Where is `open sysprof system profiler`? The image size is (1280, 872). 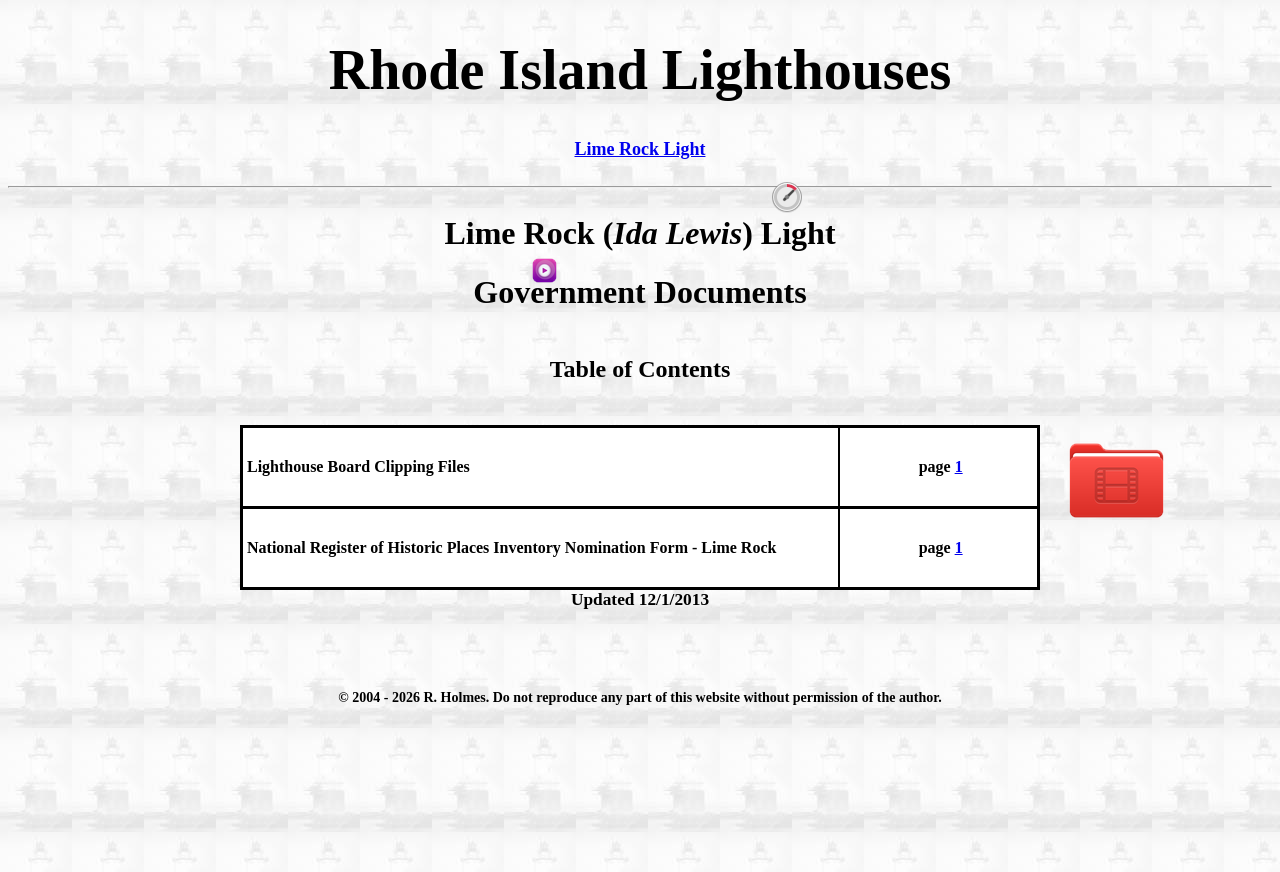 open sysprof system profiler is located at coordinates (787, 197).